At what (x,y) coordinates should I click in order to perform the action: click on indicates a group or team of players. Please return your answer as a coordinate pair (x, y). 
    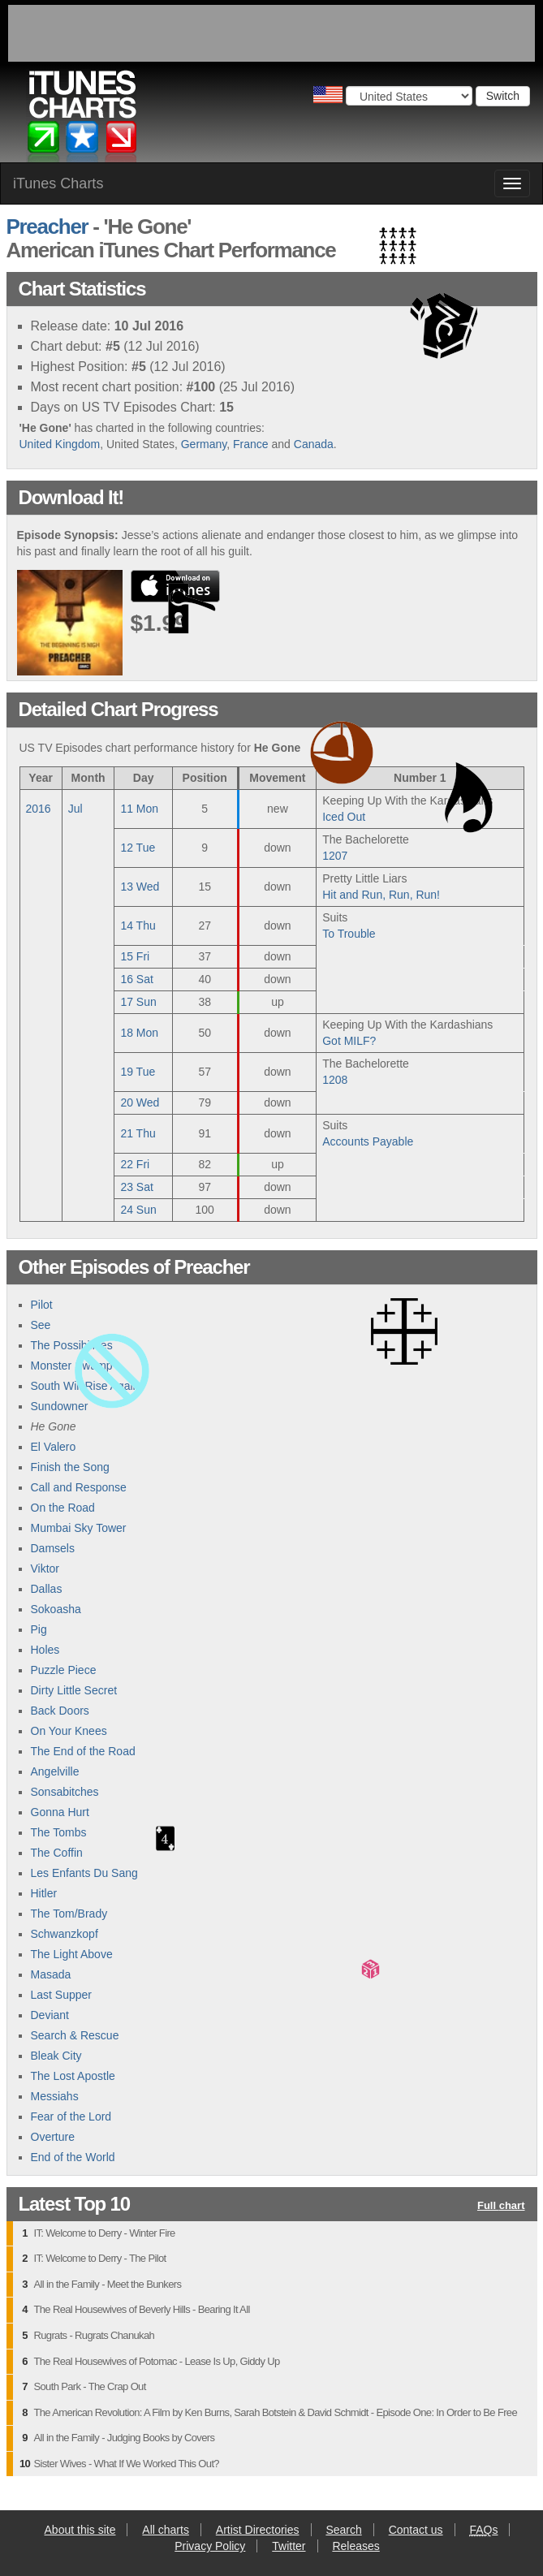
    Looking at the image, I should click on (398, 245).